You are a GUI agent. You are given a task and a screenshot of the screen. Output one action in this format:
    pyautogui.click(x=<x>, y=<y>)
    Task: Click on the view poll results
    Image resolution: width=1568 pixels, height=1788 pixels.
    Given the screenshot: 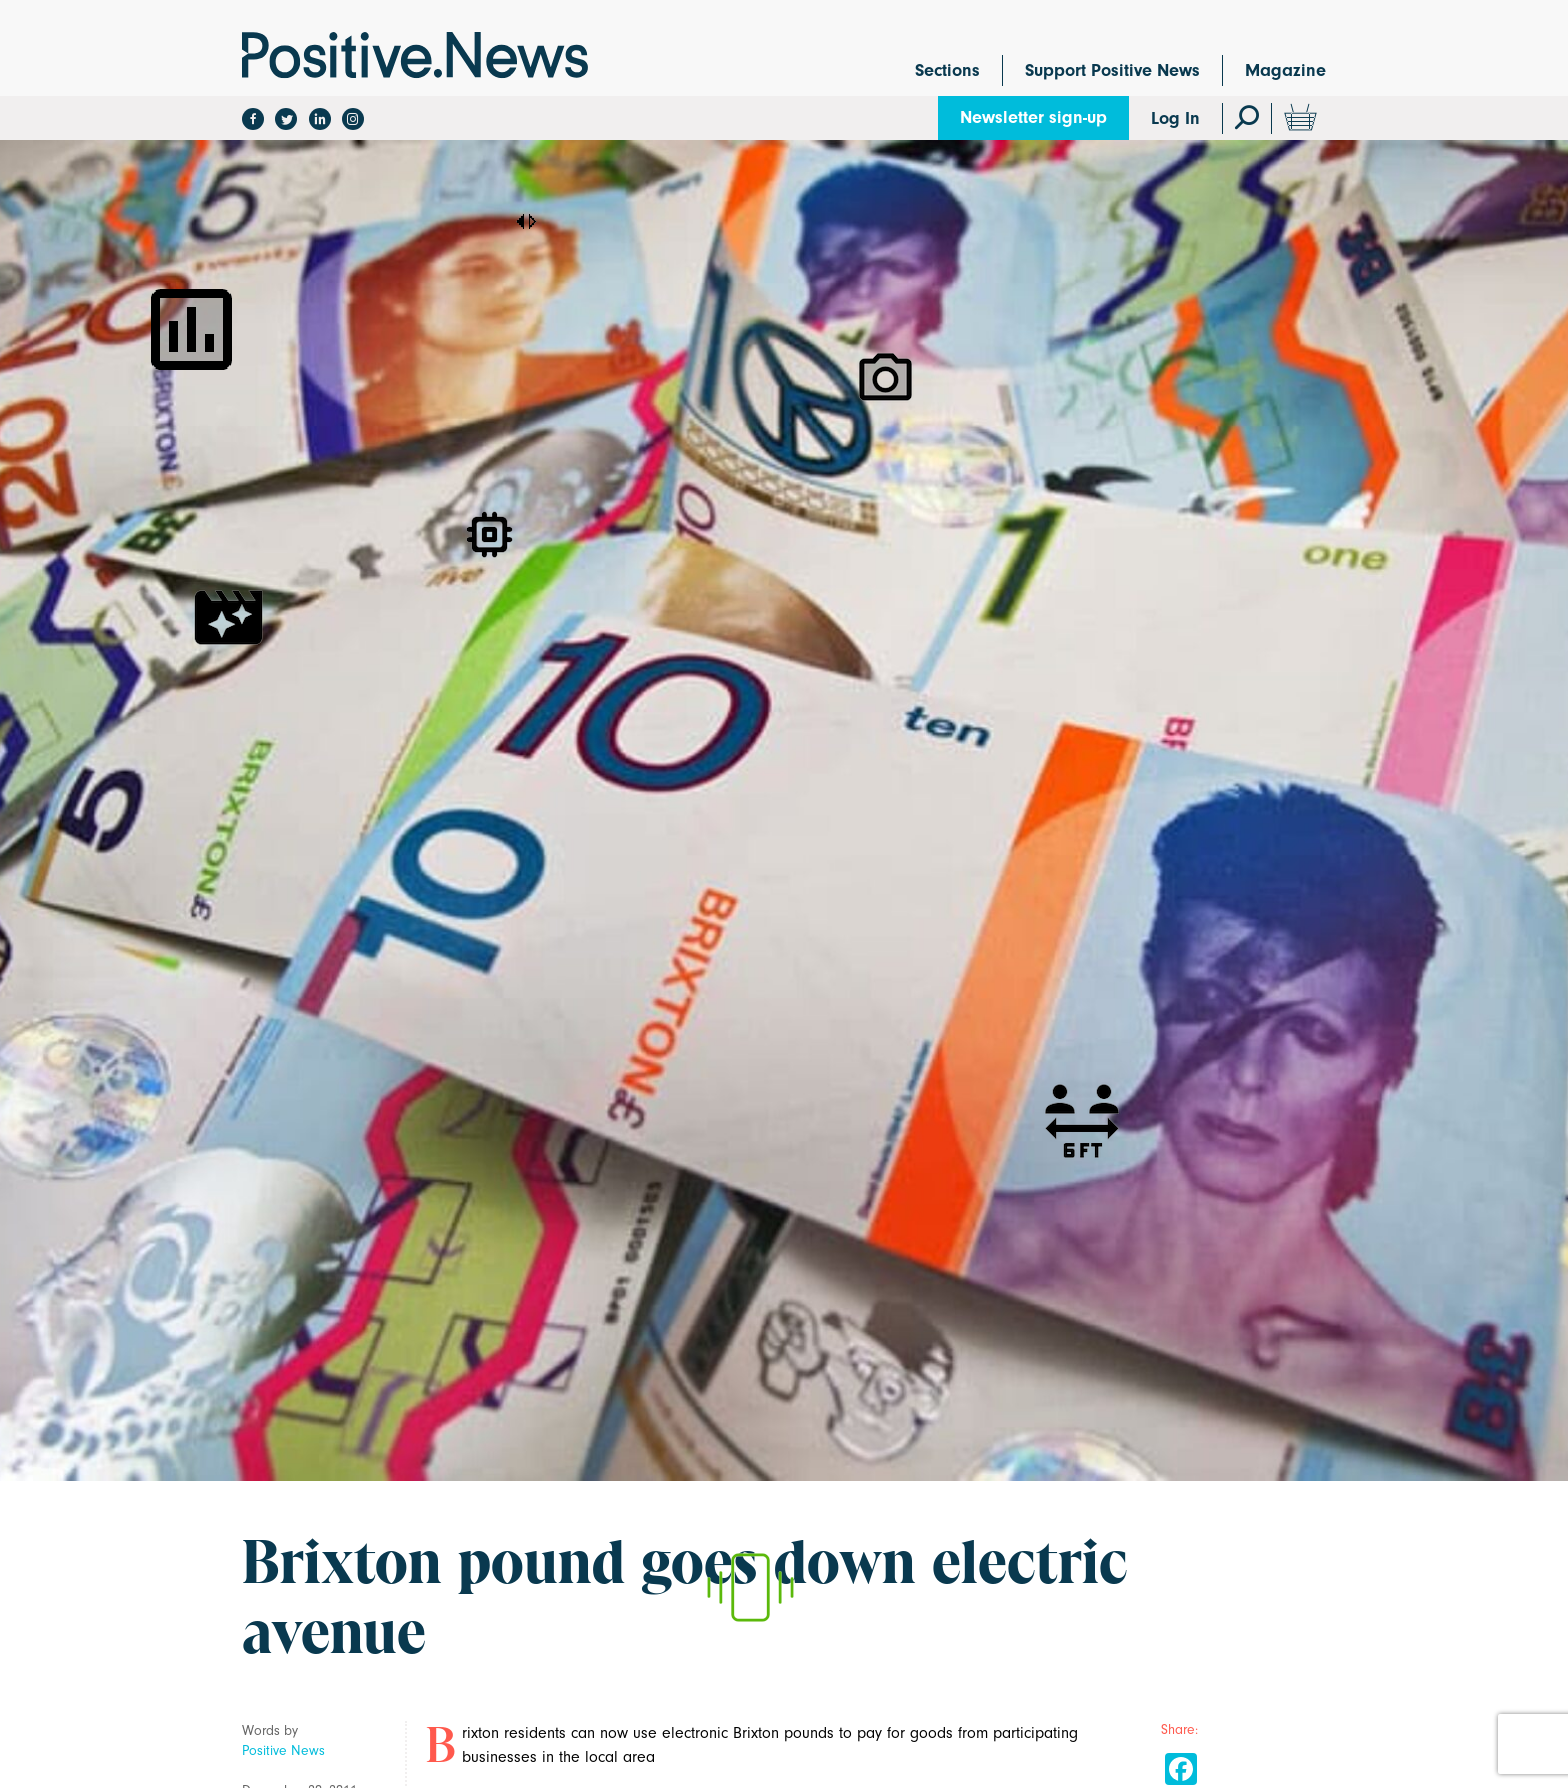 What is the action you would take?
    pyautogui.click(x=191, y=329)
    